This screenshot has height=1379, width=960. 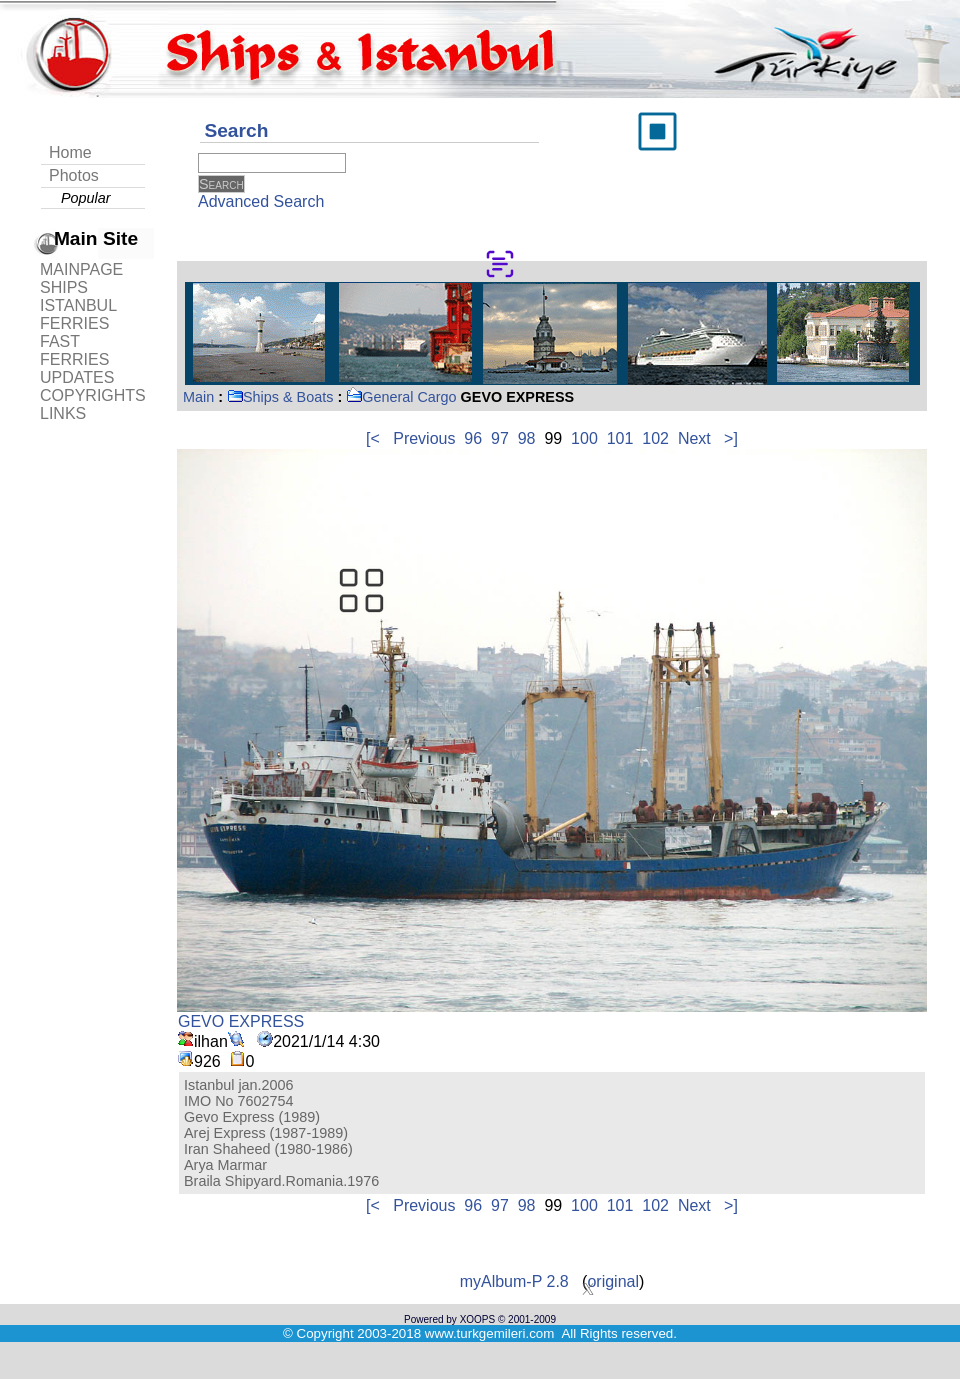 What do you see at coordinates (657, 131) in the screenshot?
I see `stop or halt media playback` at bounding box center [657, 131].